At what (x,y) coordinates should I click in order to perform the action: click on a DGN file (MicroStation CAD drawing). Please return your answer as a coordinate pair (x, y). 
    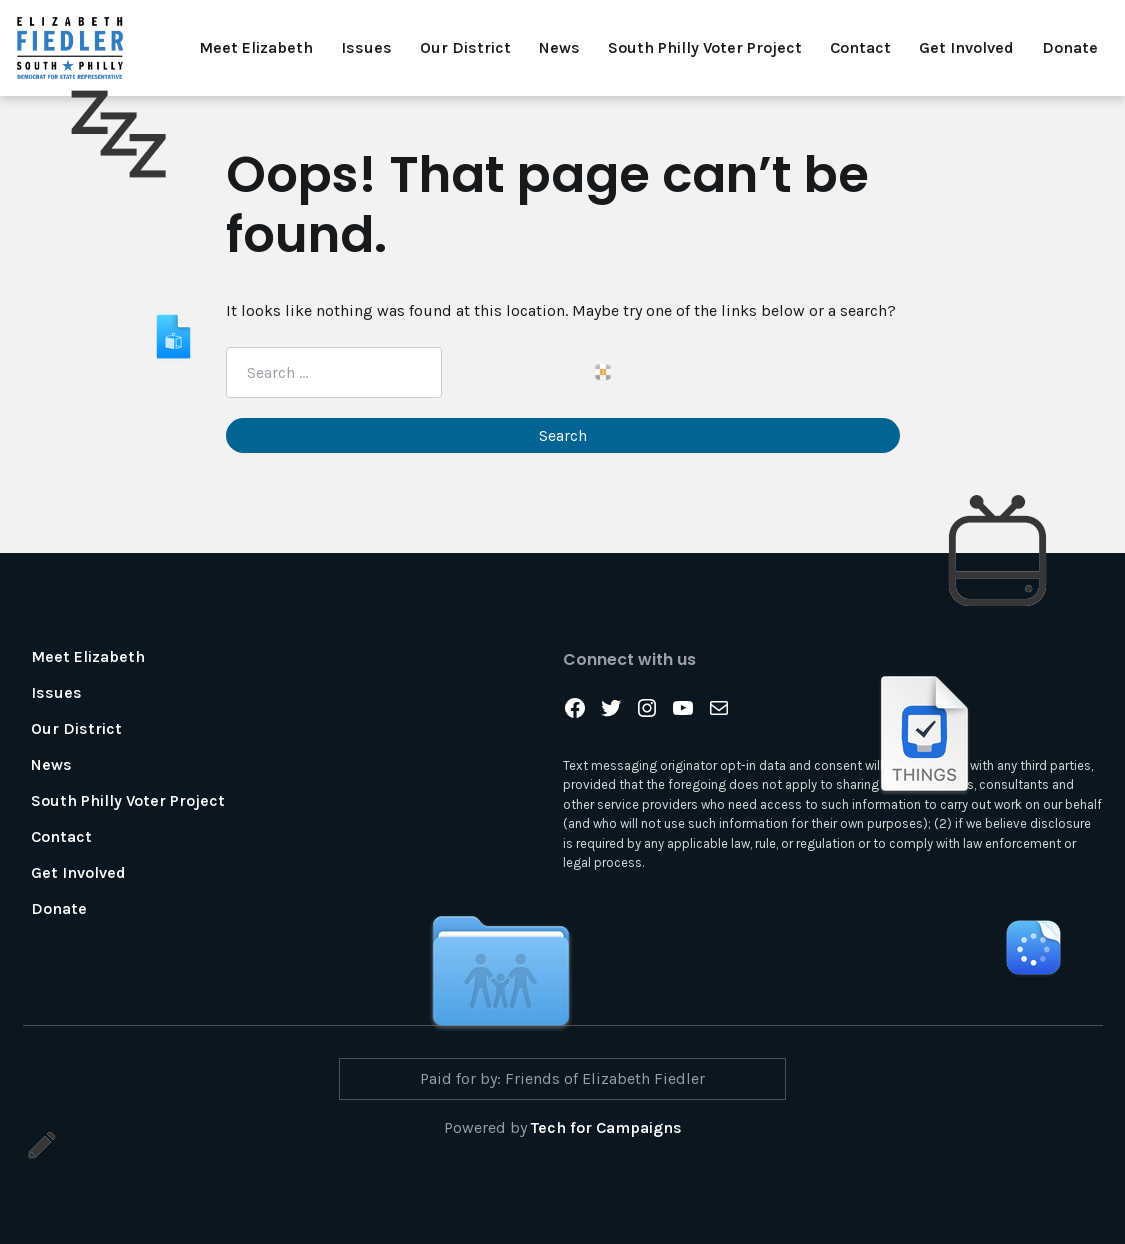
    Looking at the image, I should click on (173, 337).